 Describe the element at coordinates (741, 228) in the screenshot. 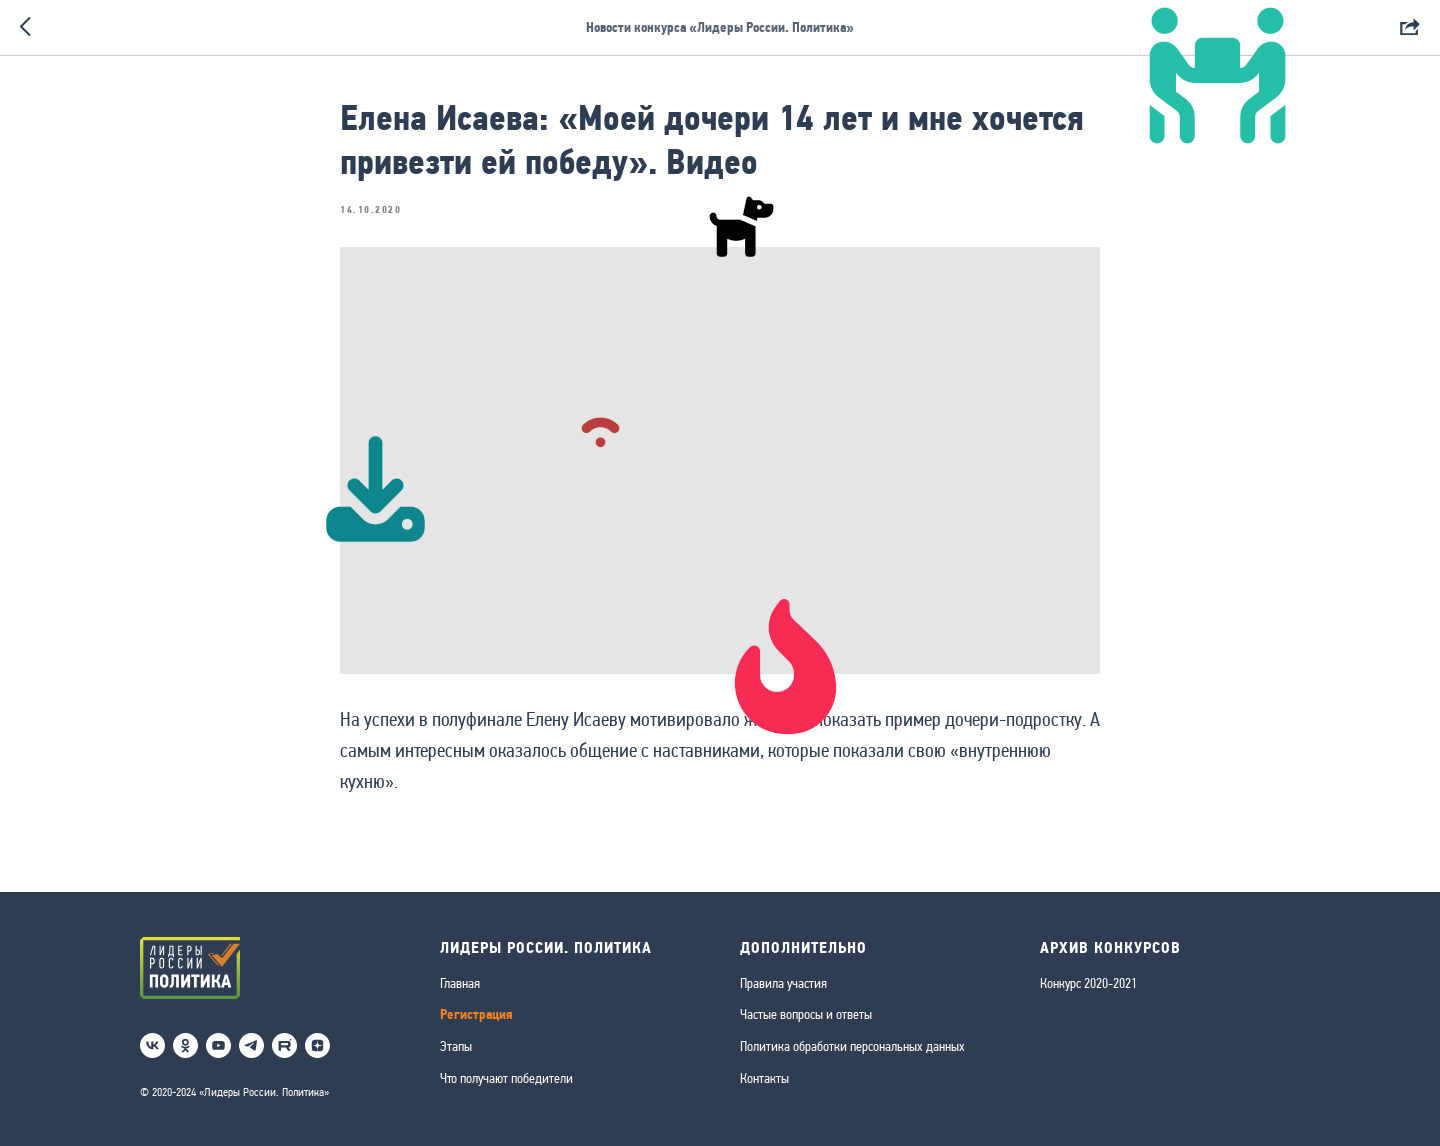

I see `view pet-related services or features` at that location.